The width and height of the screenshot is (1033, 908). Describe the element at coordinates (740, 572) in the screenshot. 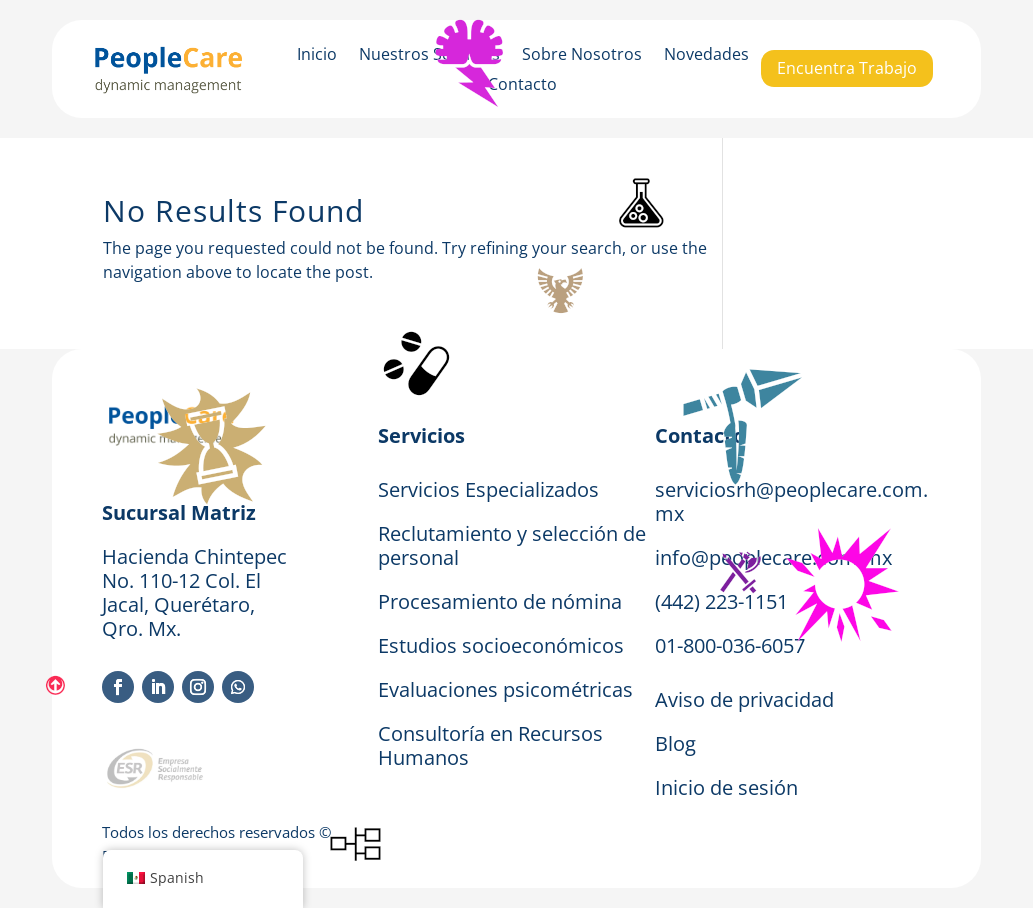

I see `access combat or battle features` at that location.